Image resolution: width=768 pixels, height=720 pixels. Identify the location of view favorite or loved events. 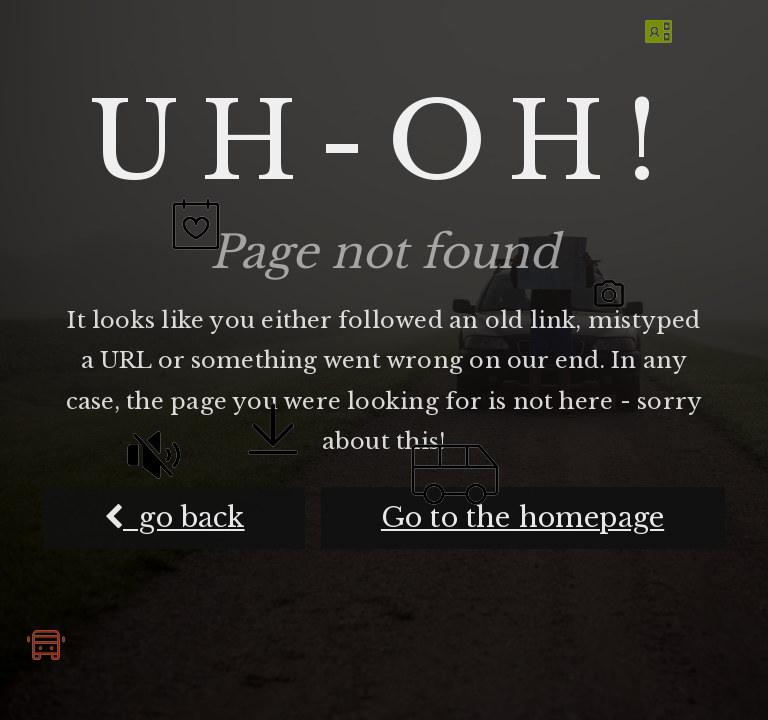
(196, 226).